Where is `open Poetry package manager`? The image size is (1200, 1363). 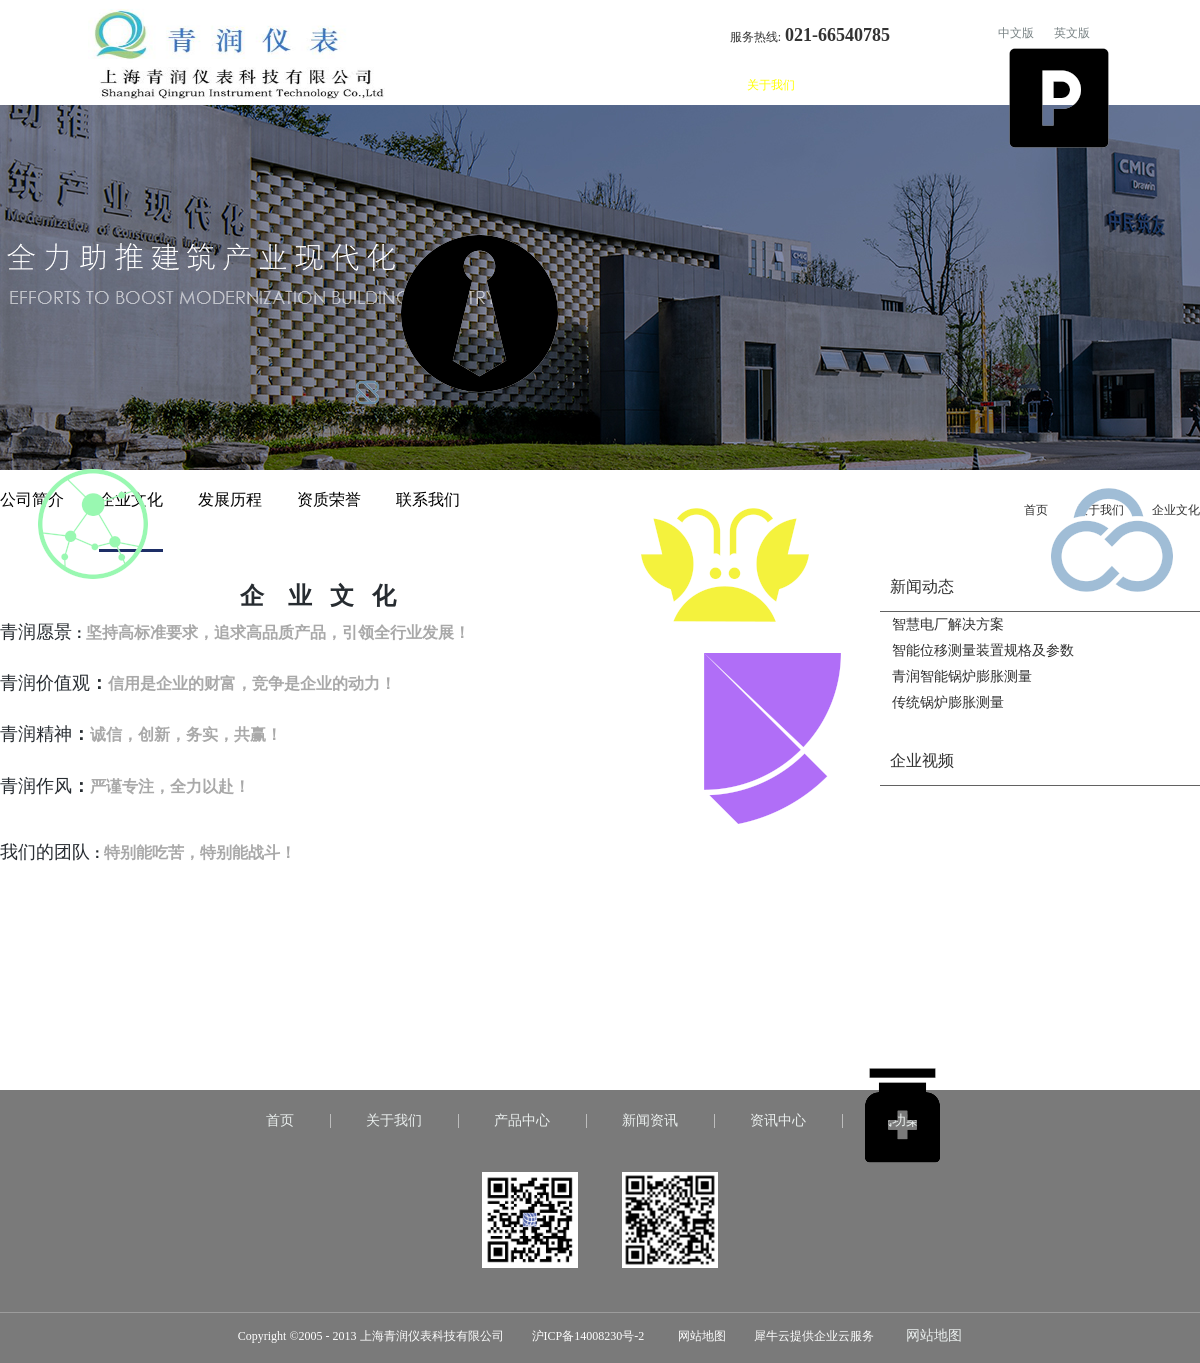 open Poetry package manager is located at coordinates (772, 738).